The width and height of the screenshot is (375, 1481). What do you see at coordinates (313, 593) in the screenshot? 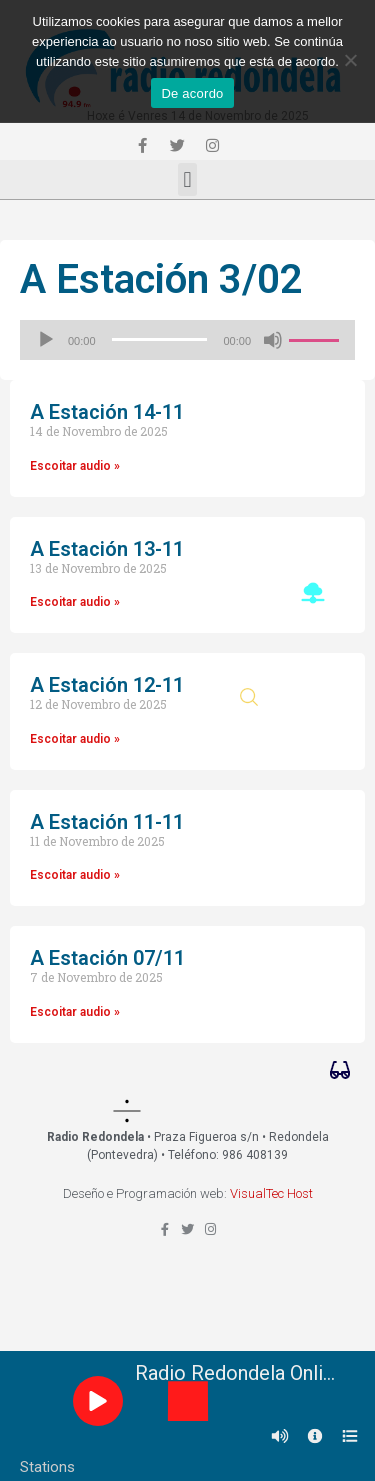
I see `cloud data sync status` at bounding box center [313, 593].